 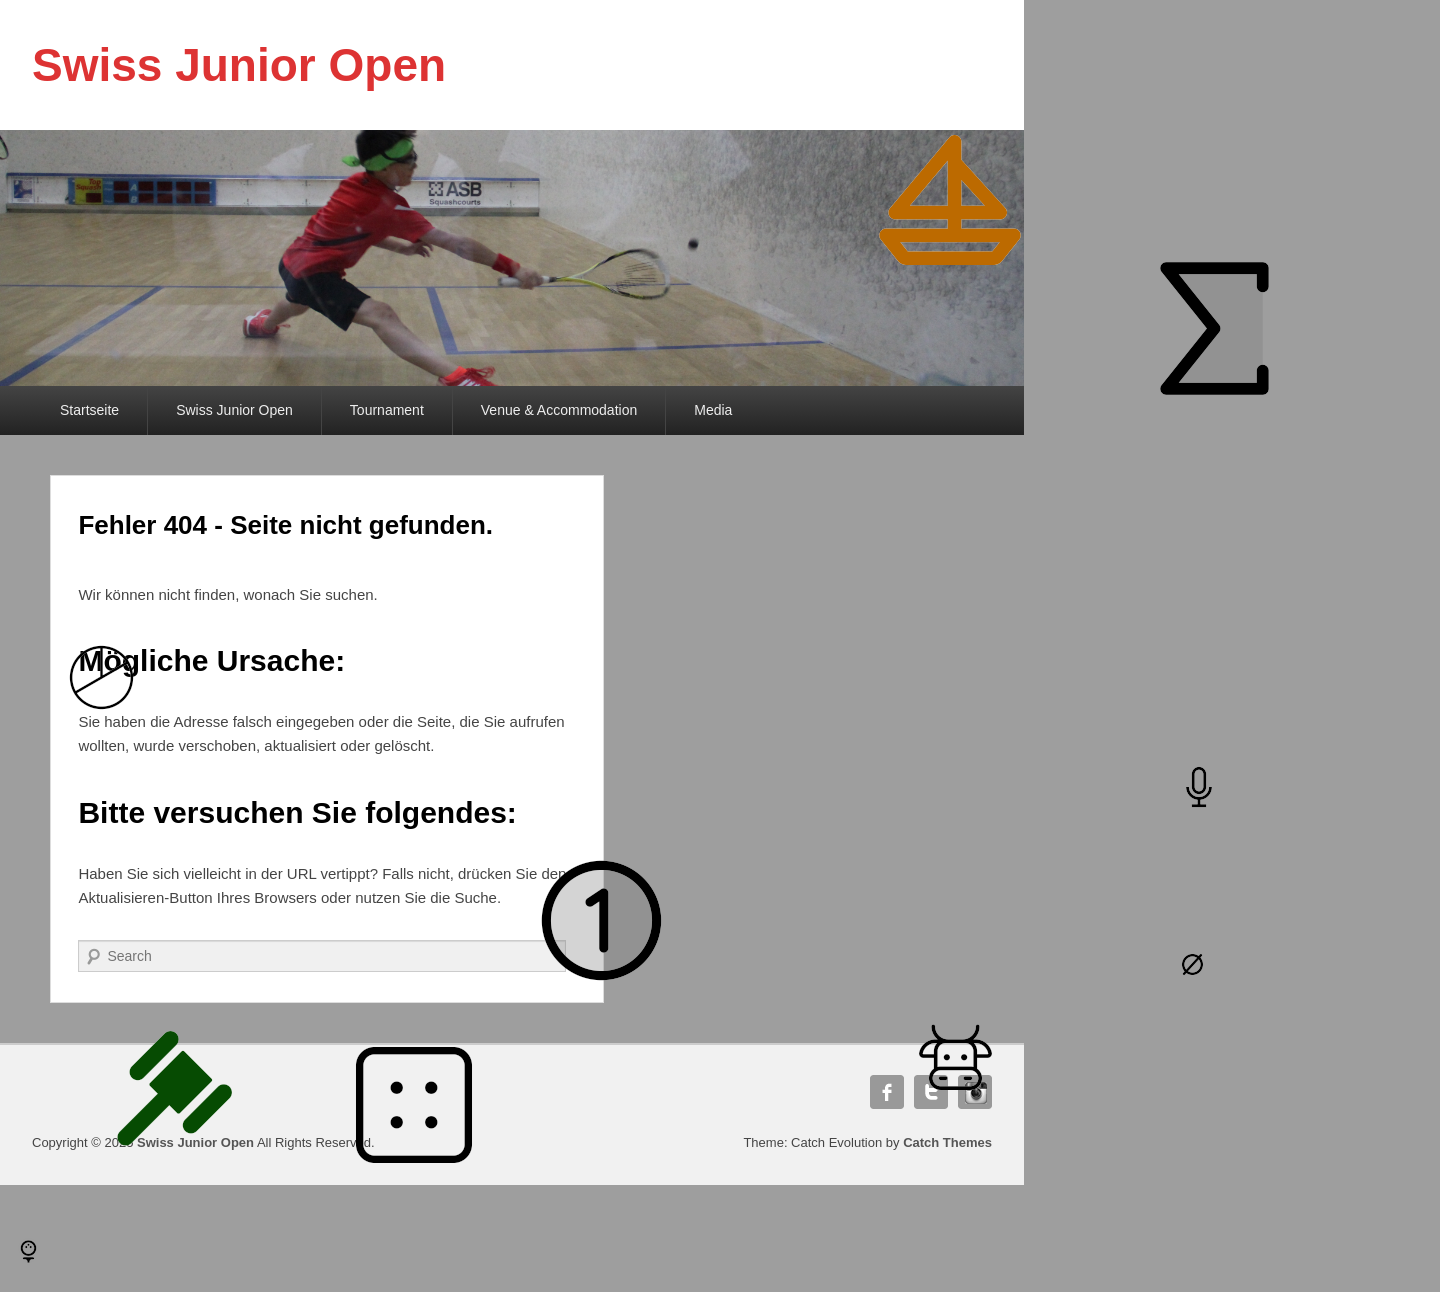 What do you see at coordinates (414, 1105) in the screenshot?
I see `roll or randomize with a value of four` at bounding box center [414, 1105].